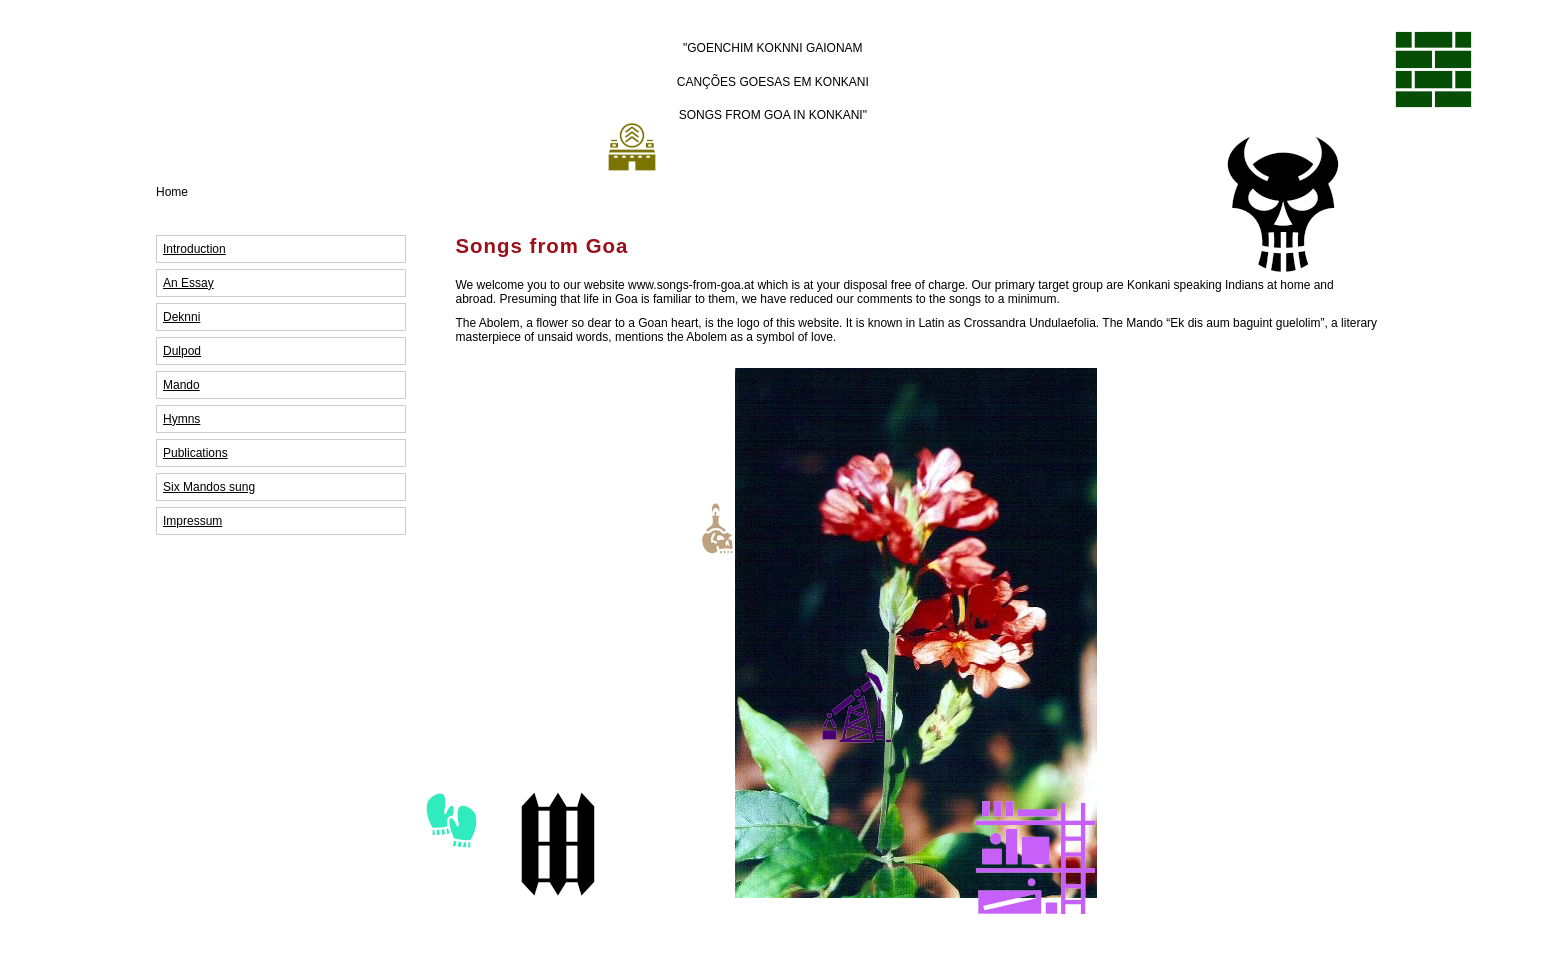 The width and height of the screenshot is (1560, 970). Describe the element at coordinates (716, 528) in the screenshot. I see `access dark or horror-themed game settings` at that location.